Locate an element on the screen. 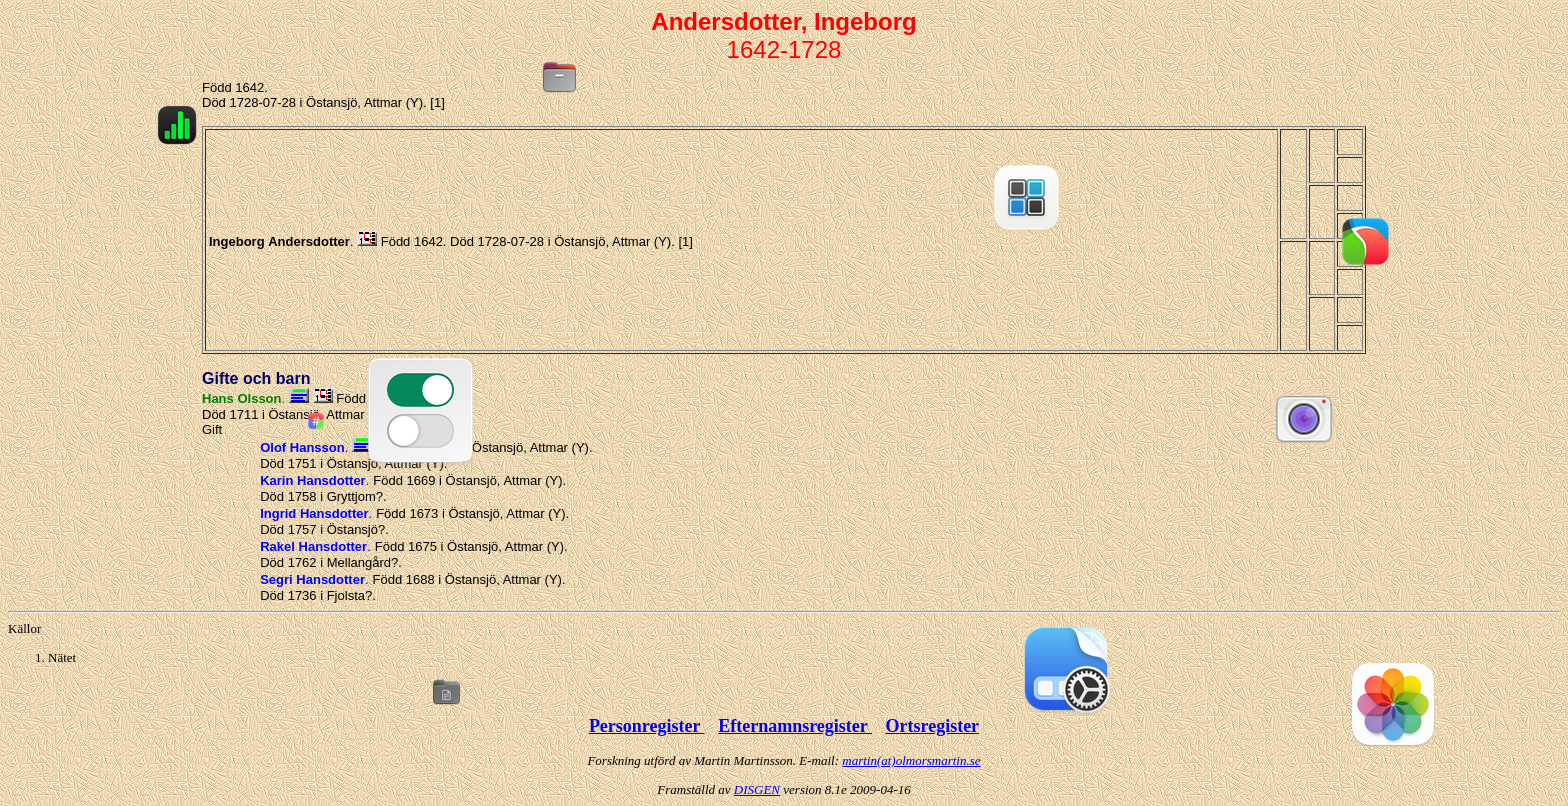  open the file manager application is located at coordinates (559, 76).